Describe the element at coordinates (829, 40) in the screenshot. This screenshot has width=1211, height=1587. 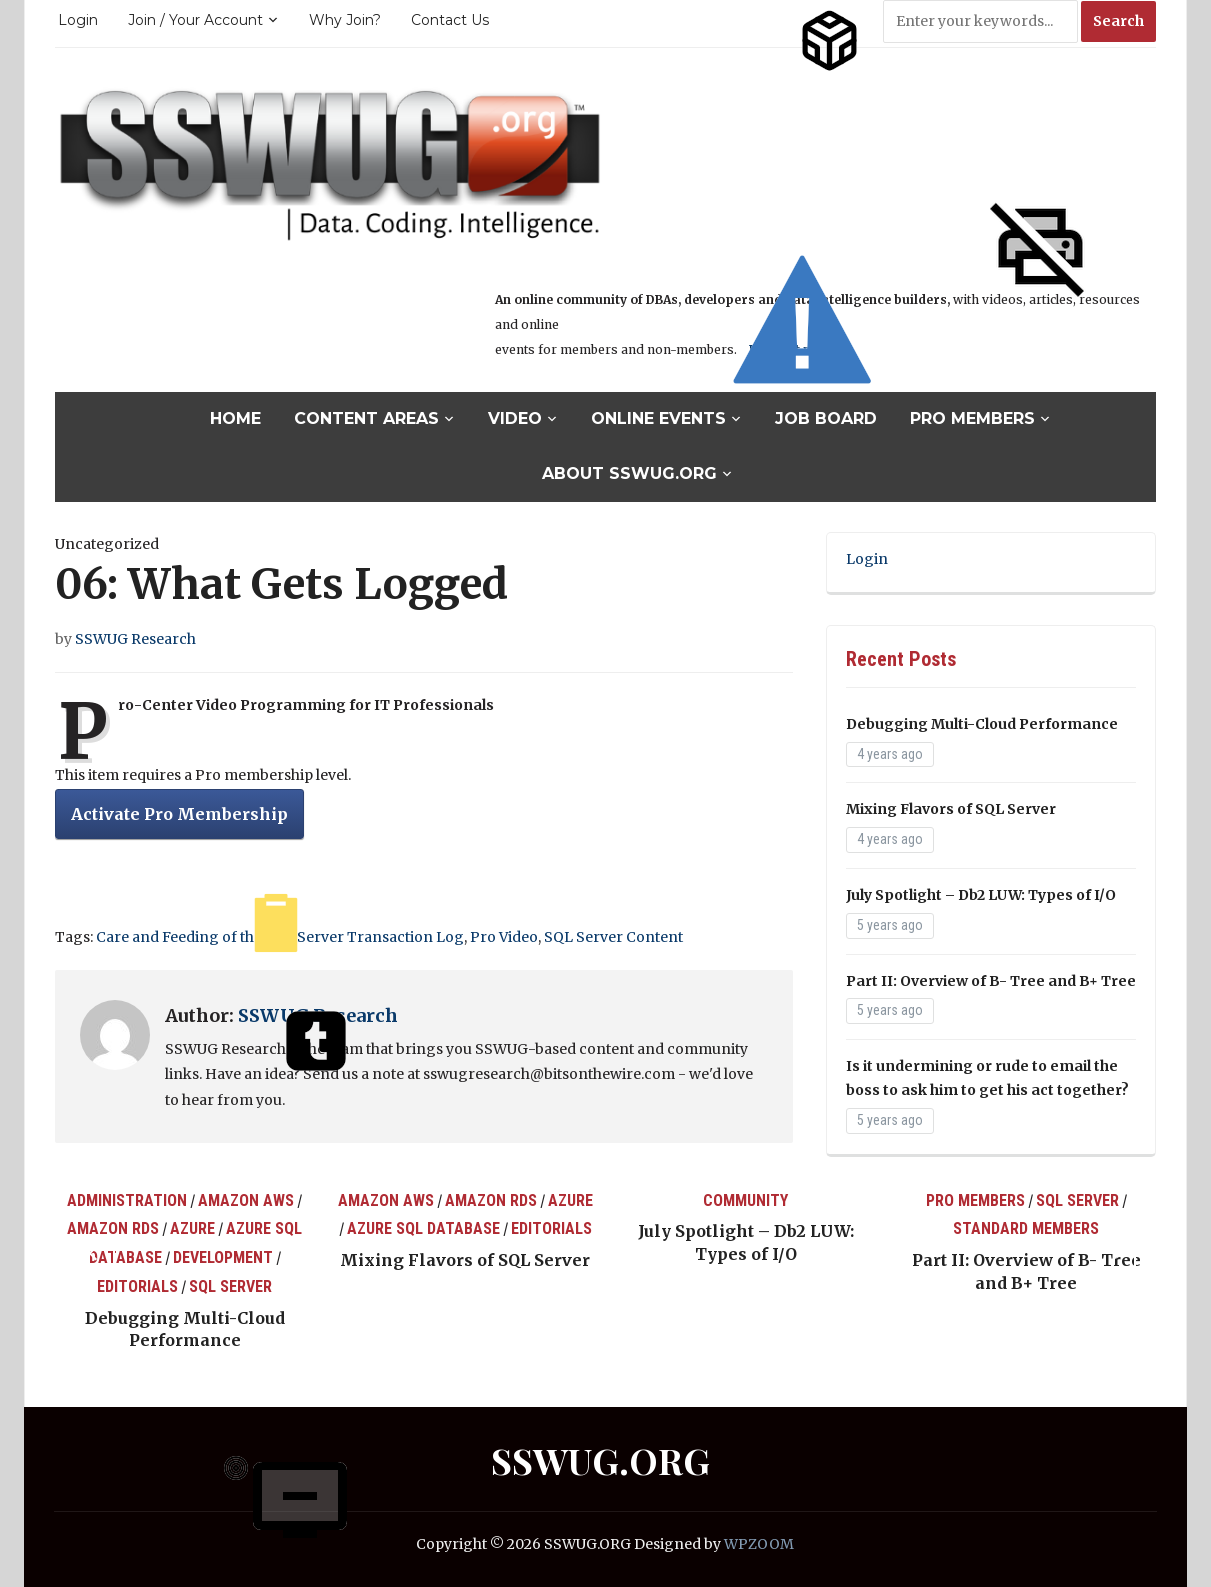
I see `open codesandbox development environment` at that location.